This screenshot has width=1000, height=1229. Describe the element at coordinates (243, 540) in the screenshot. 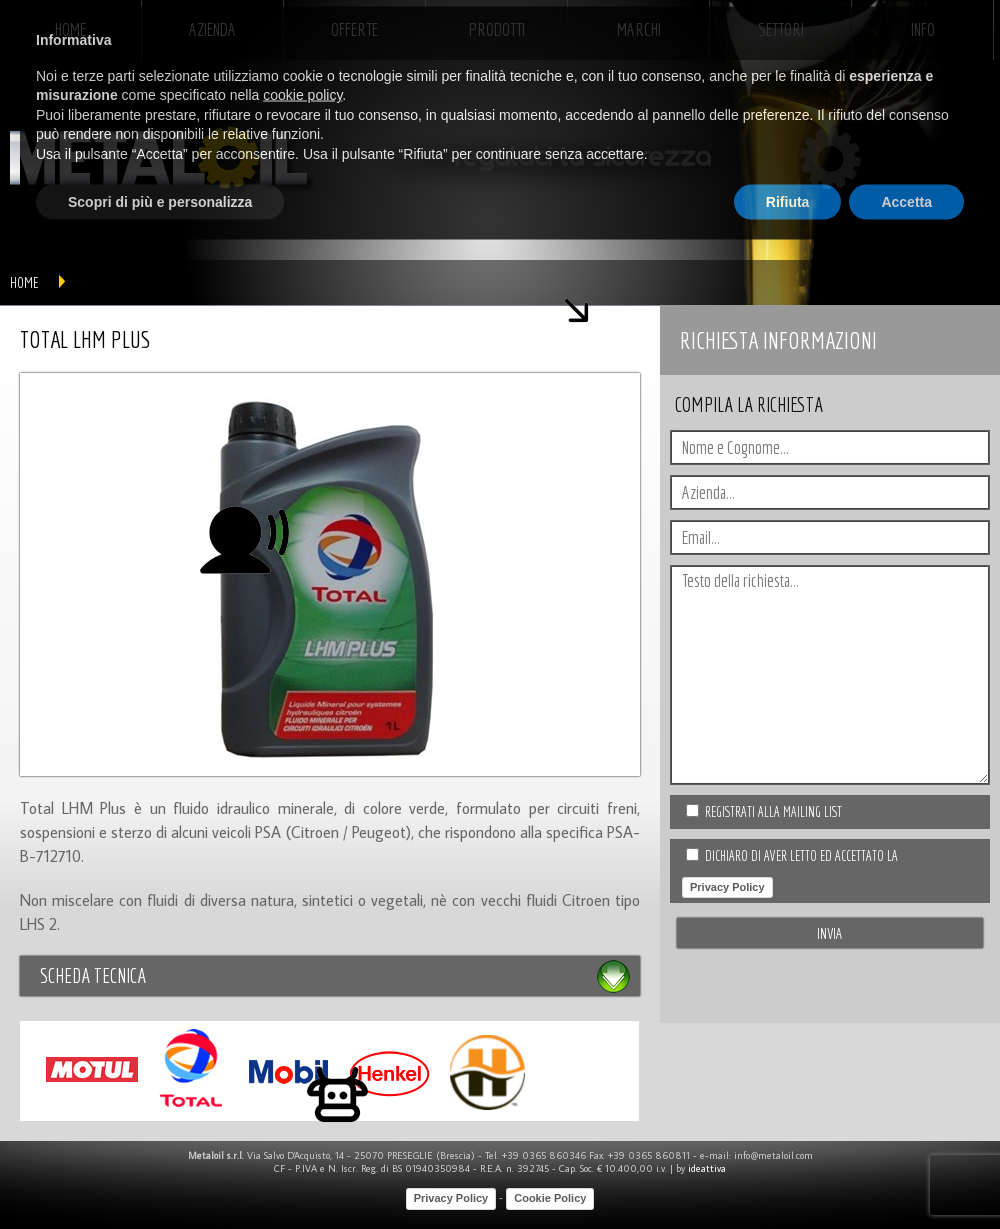

I see `user is speaking or broadcasting audio` at that location.